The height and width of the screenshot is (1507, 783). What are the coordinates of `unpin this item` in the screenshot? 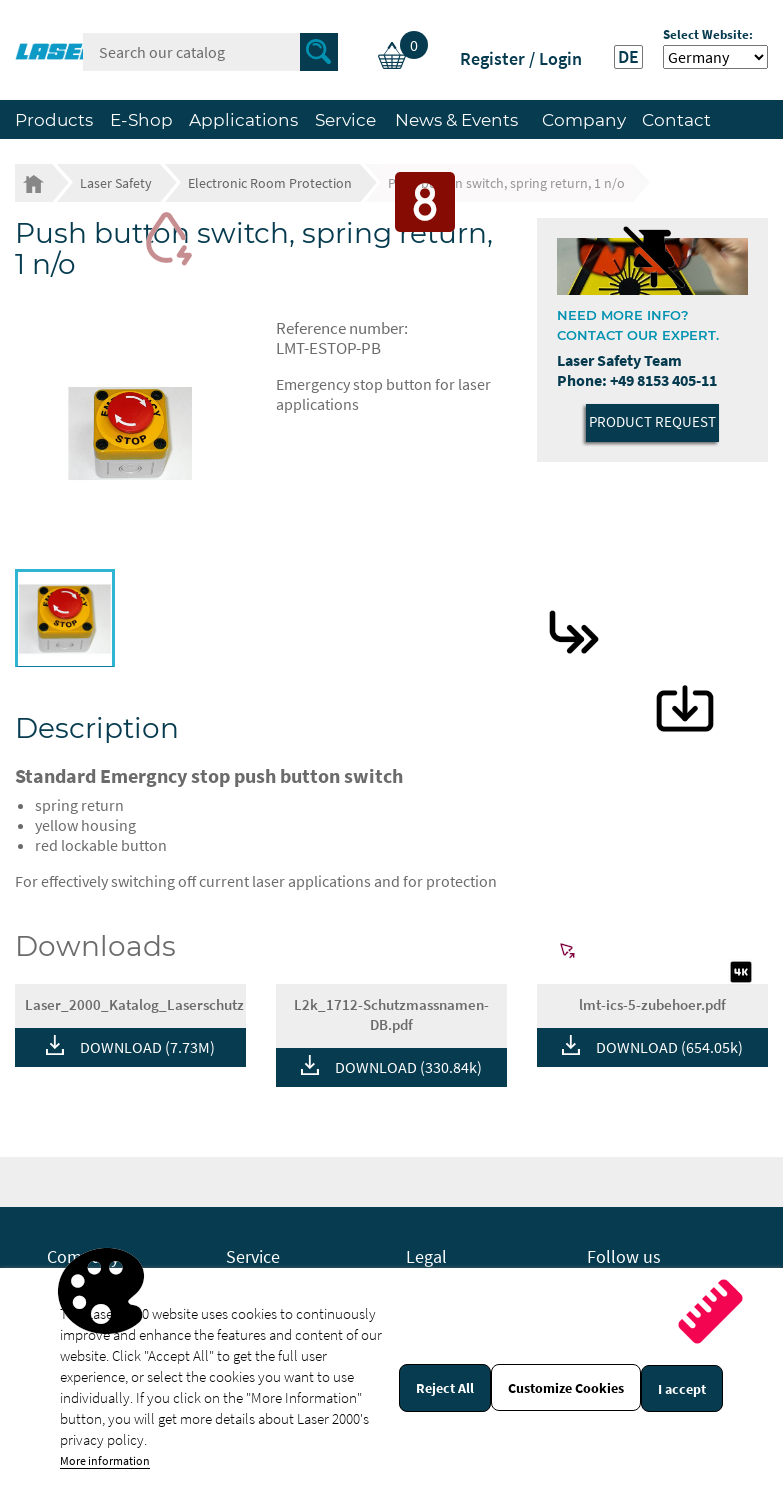 It's located at (654, 257).